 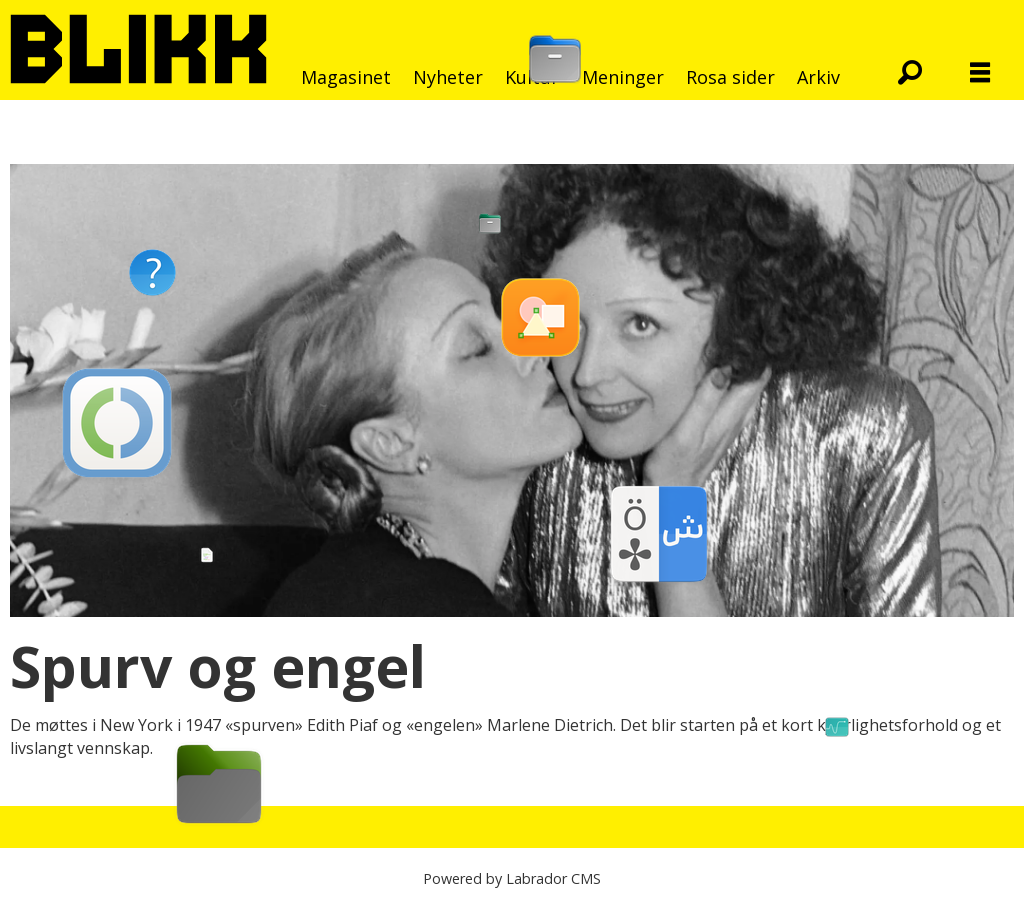 What do you see at coordinates (490, 223) in the screenshot?
I see `open file manager application` at bounding box center [490, 223].